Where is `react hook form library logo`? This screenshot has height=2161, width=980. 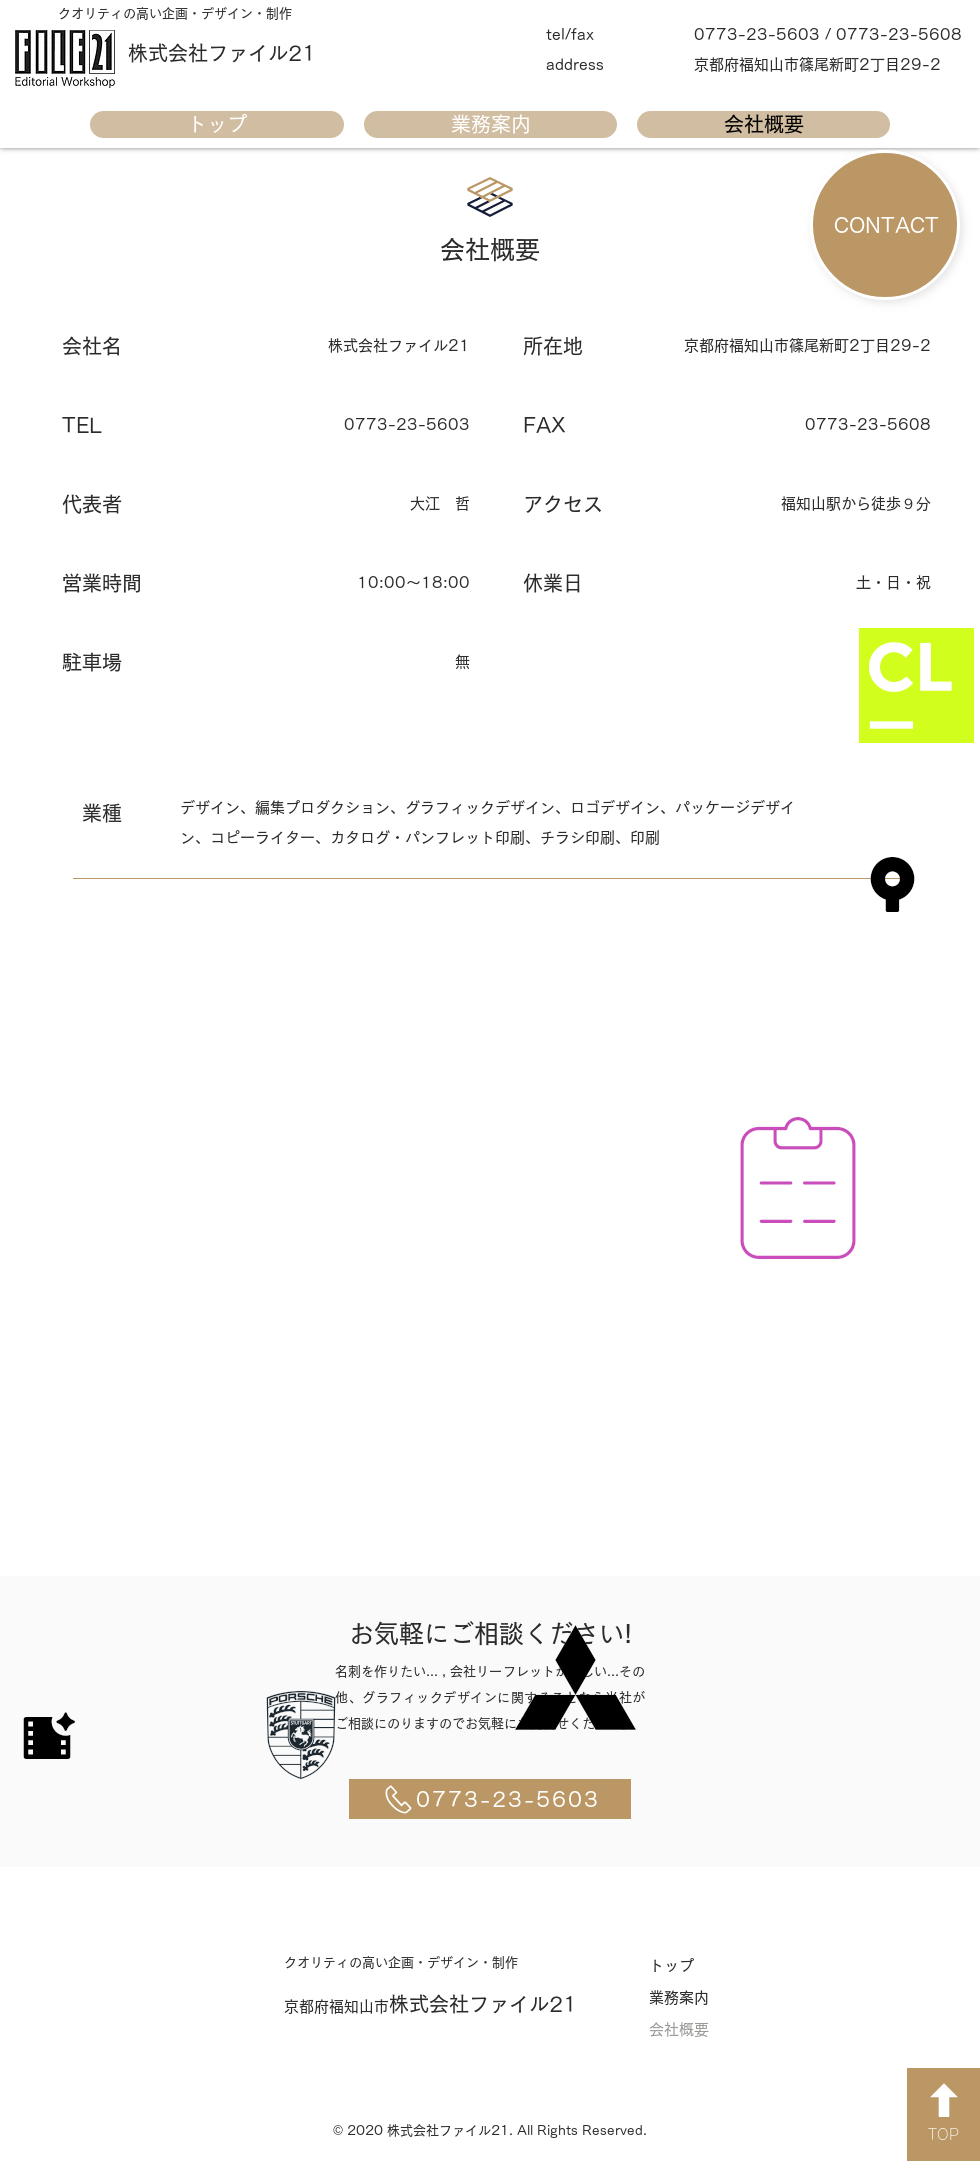 react hook form library logo is located at coordinates (798, 1188).